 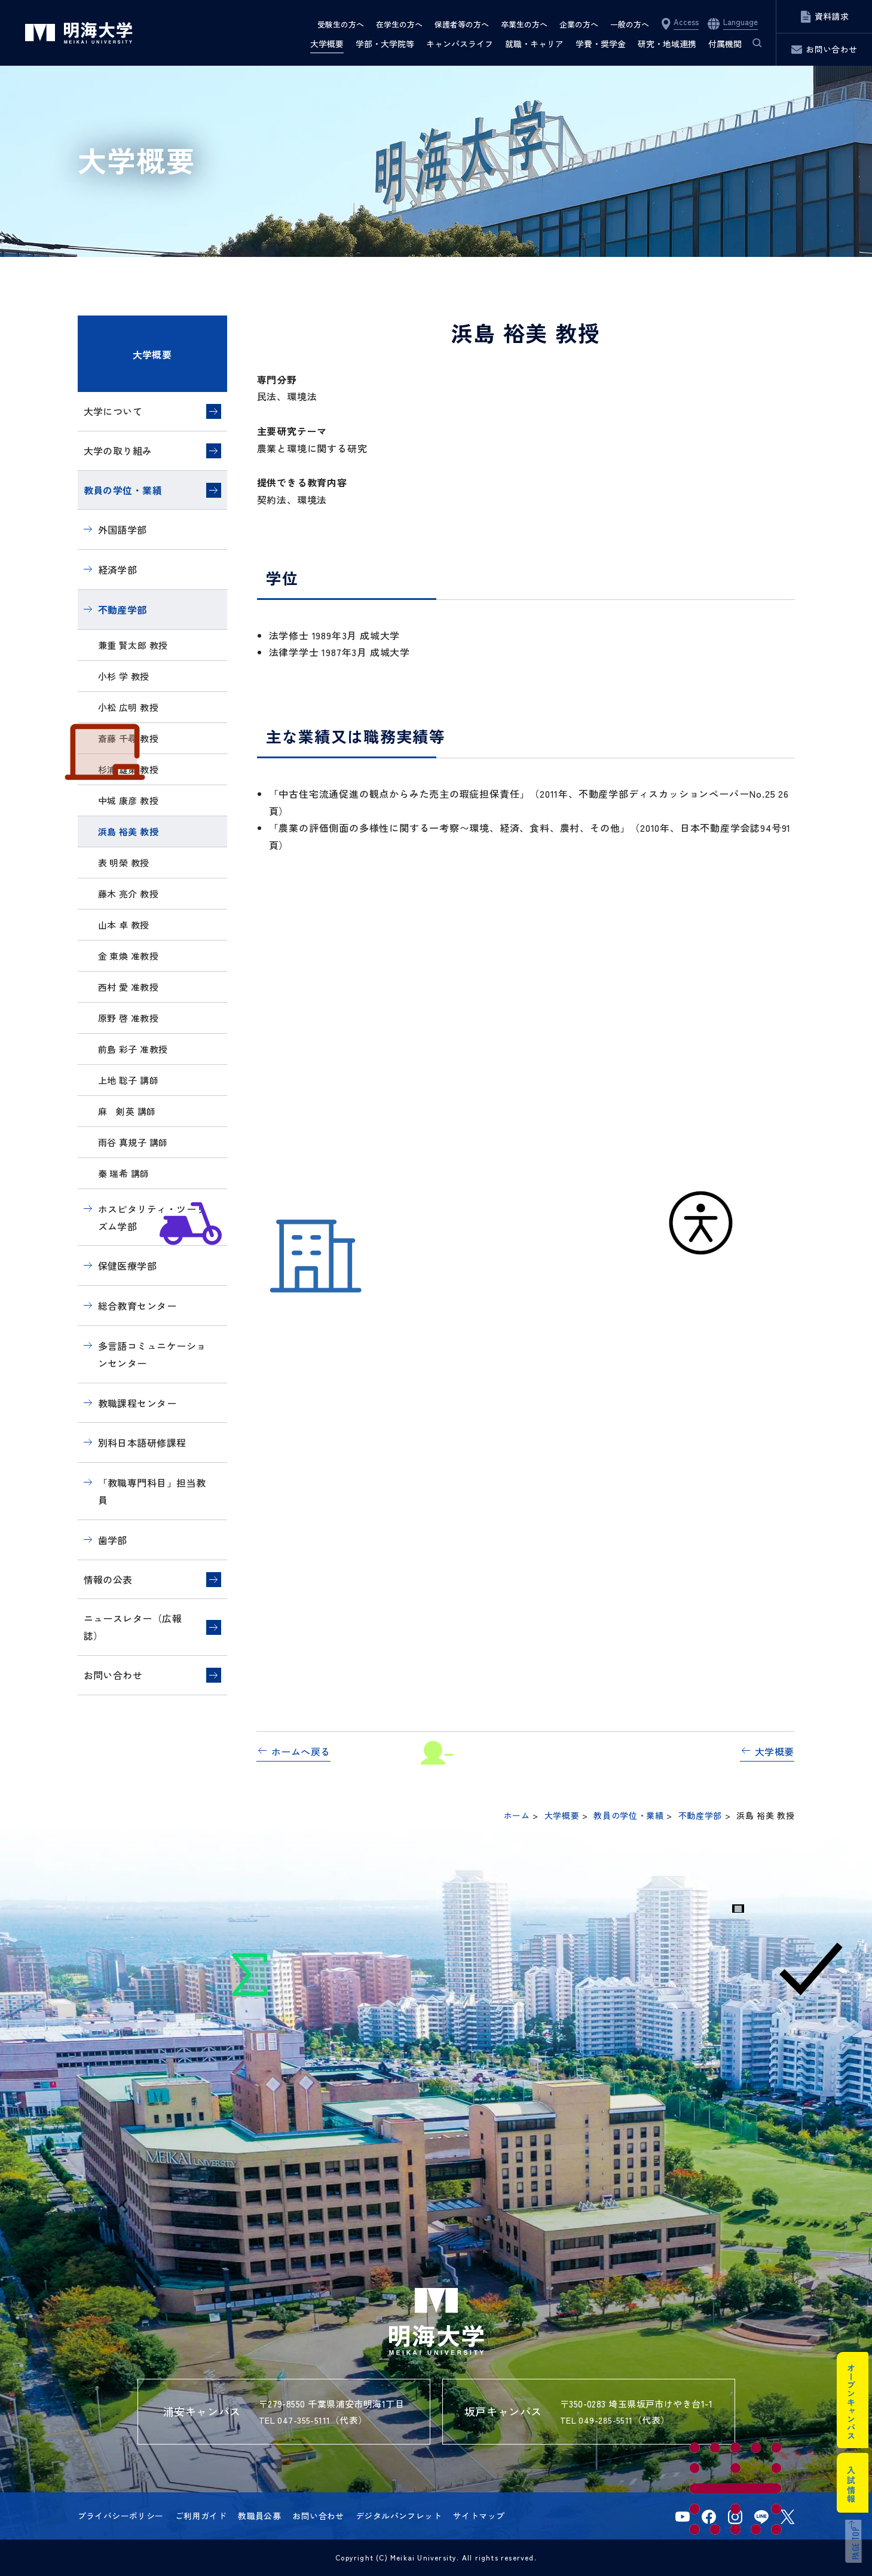 What do you see at coordinates (738, 1909) in the screenshot?
I see `switch to tablet view or layout` at bounding box center [738, 1909].